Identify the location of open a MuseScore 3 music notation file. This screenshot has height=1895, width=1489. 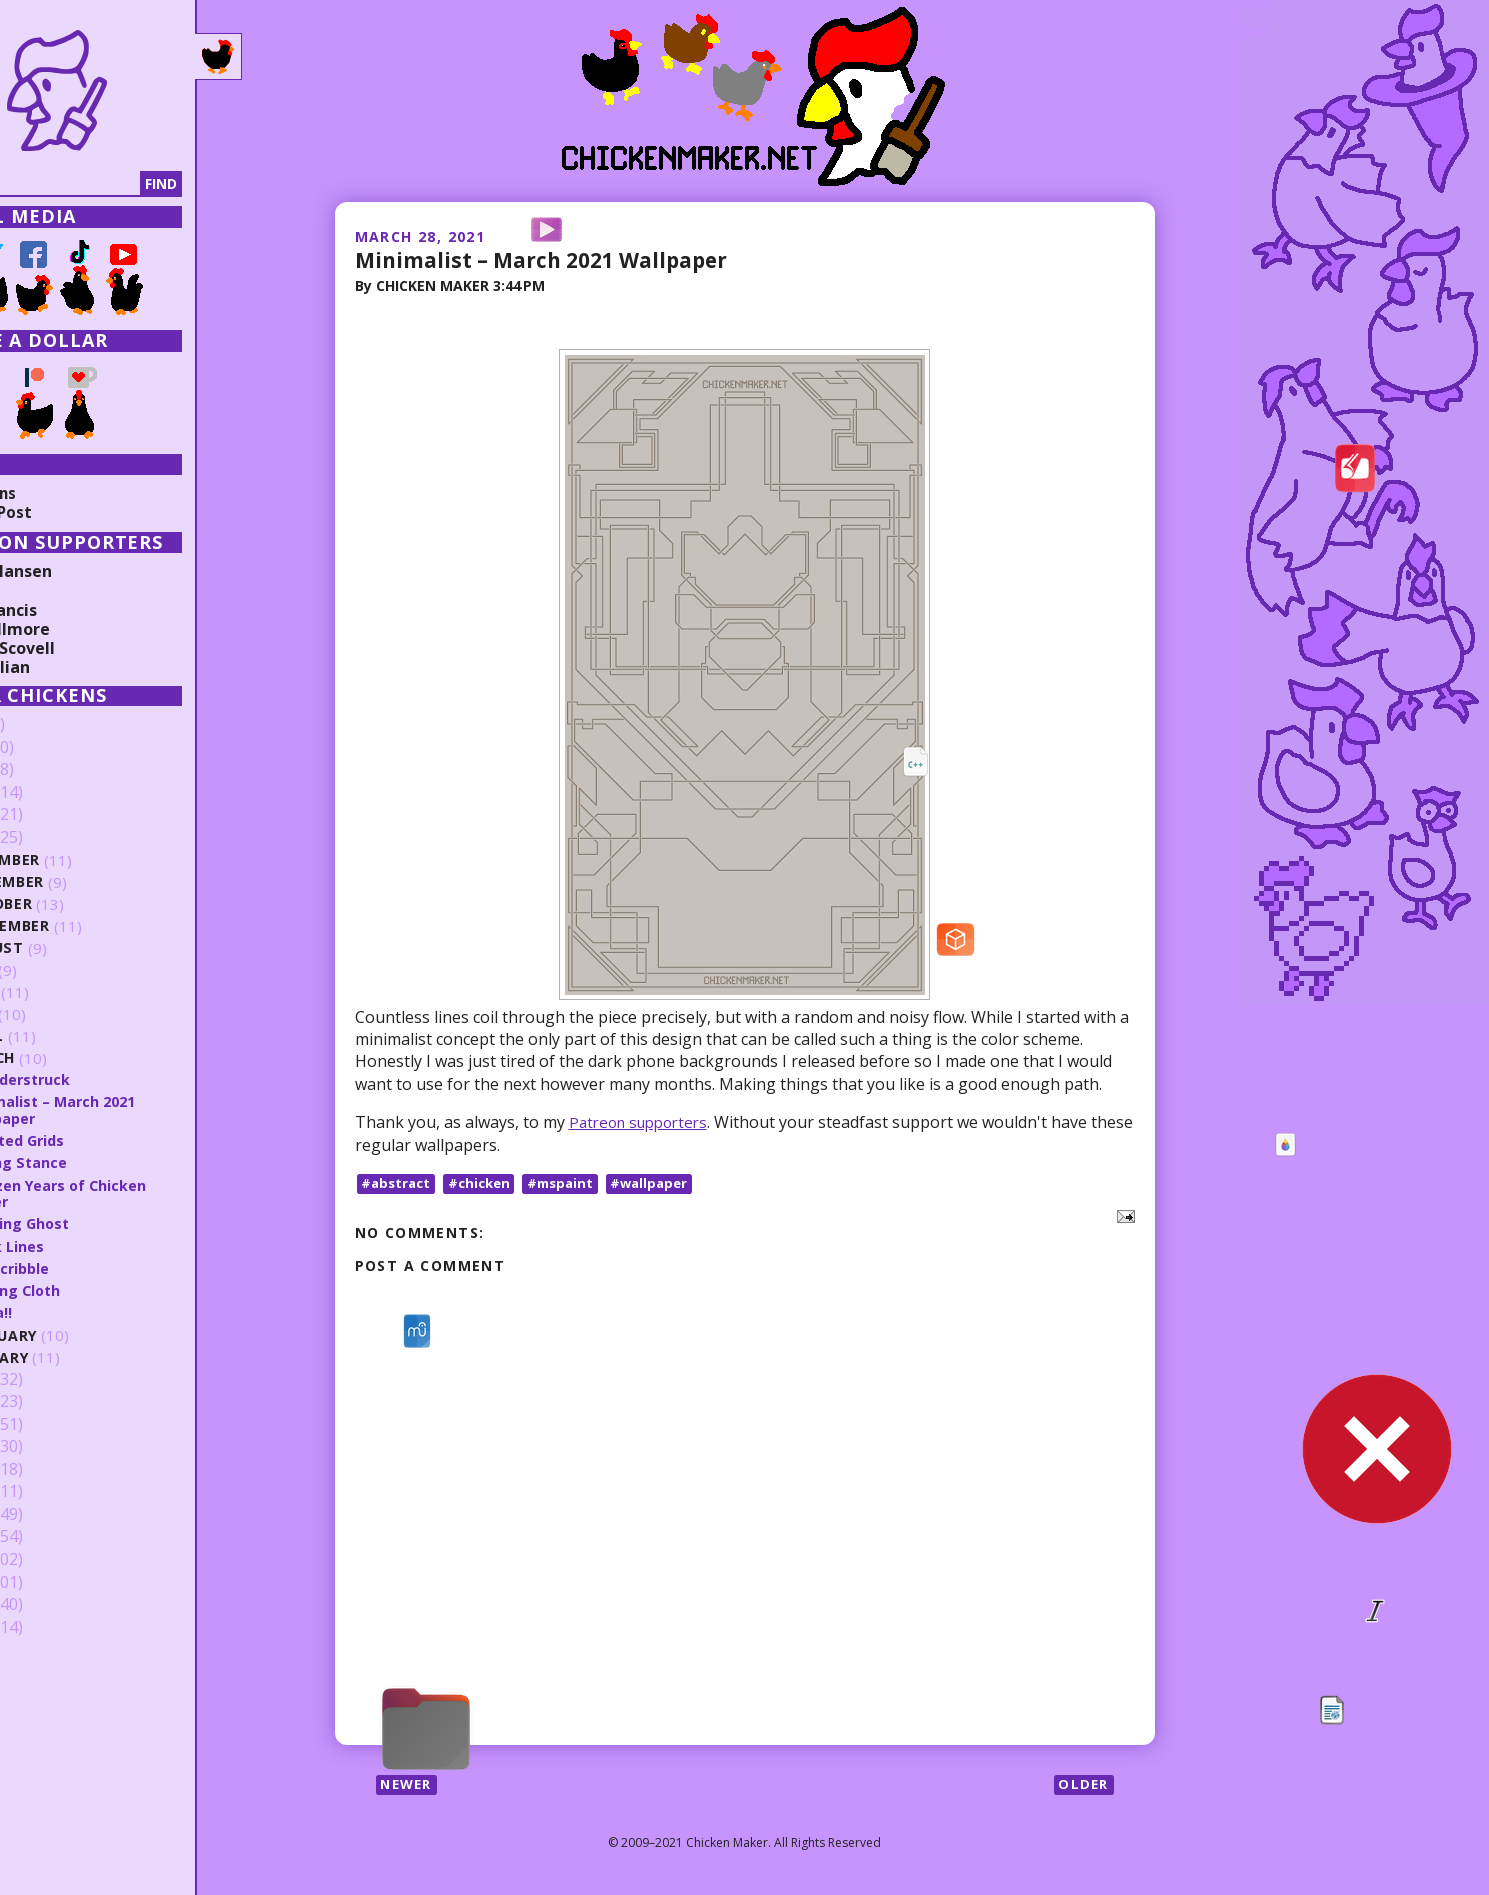
(417, 1331).